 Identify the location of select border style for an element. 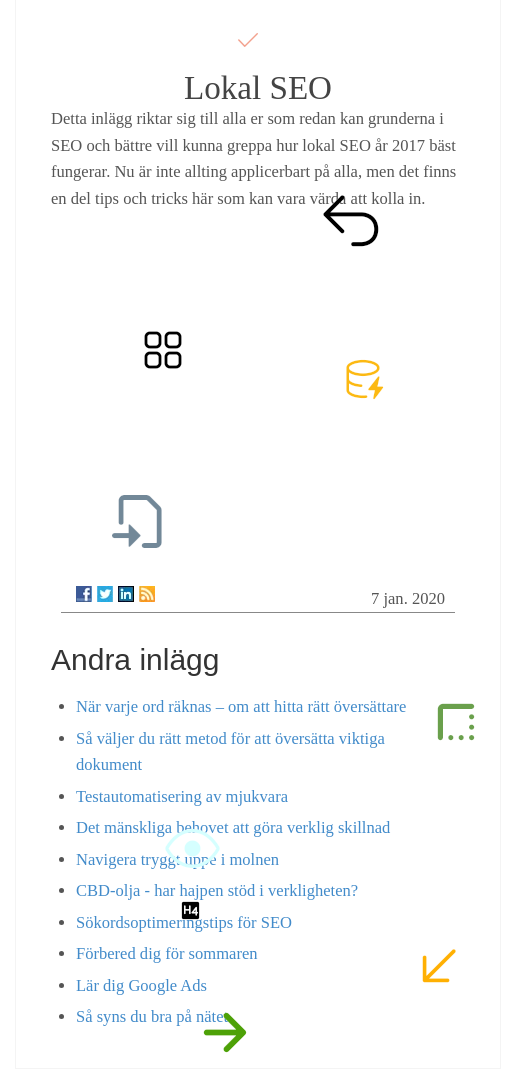
(456, 722).